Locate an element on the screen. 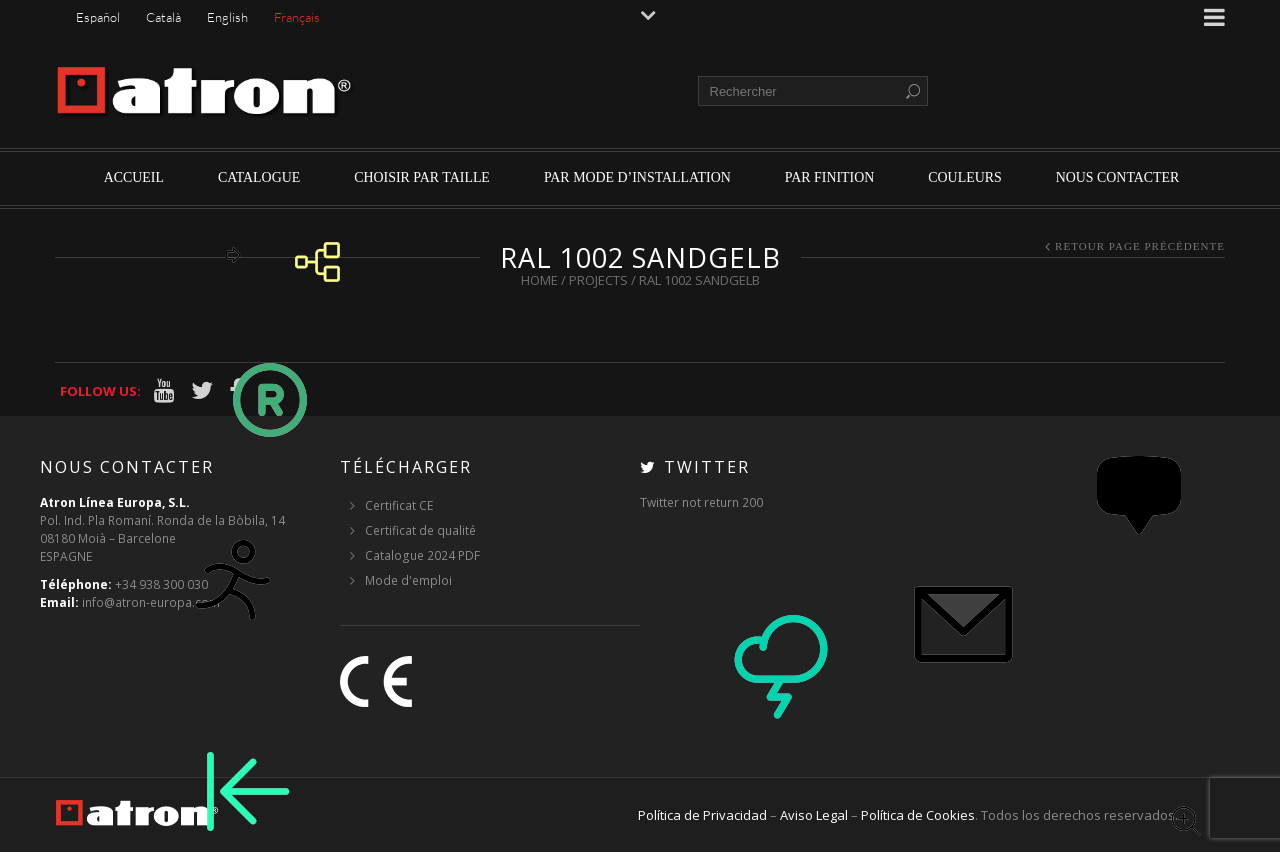  open your inbox or email is located at coordinates (963, 624).